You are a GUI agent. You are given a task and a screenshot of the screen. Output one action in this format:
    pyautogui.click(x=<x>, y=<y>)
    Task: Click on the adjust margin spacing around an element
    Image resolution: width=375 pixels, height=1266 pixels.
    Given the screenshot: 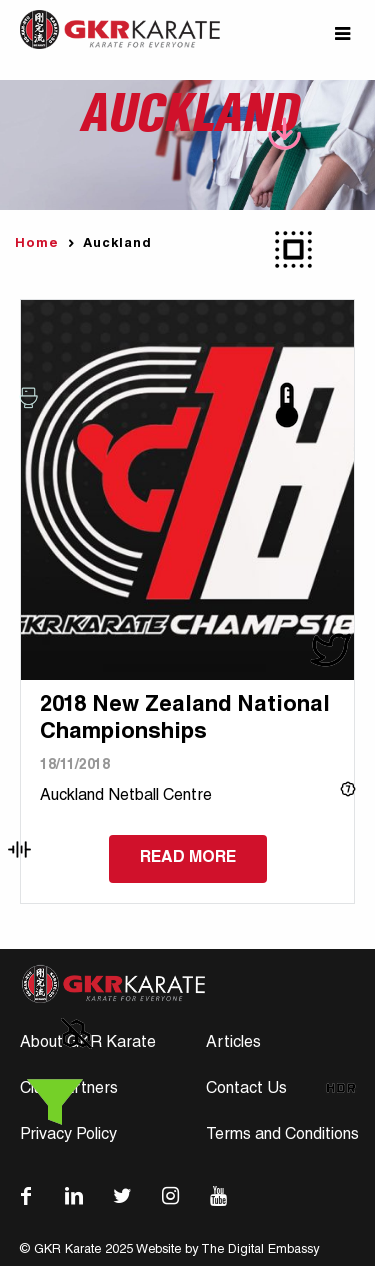 What is the action you would take?
    pyautogui.click(x=293, y=249)
    